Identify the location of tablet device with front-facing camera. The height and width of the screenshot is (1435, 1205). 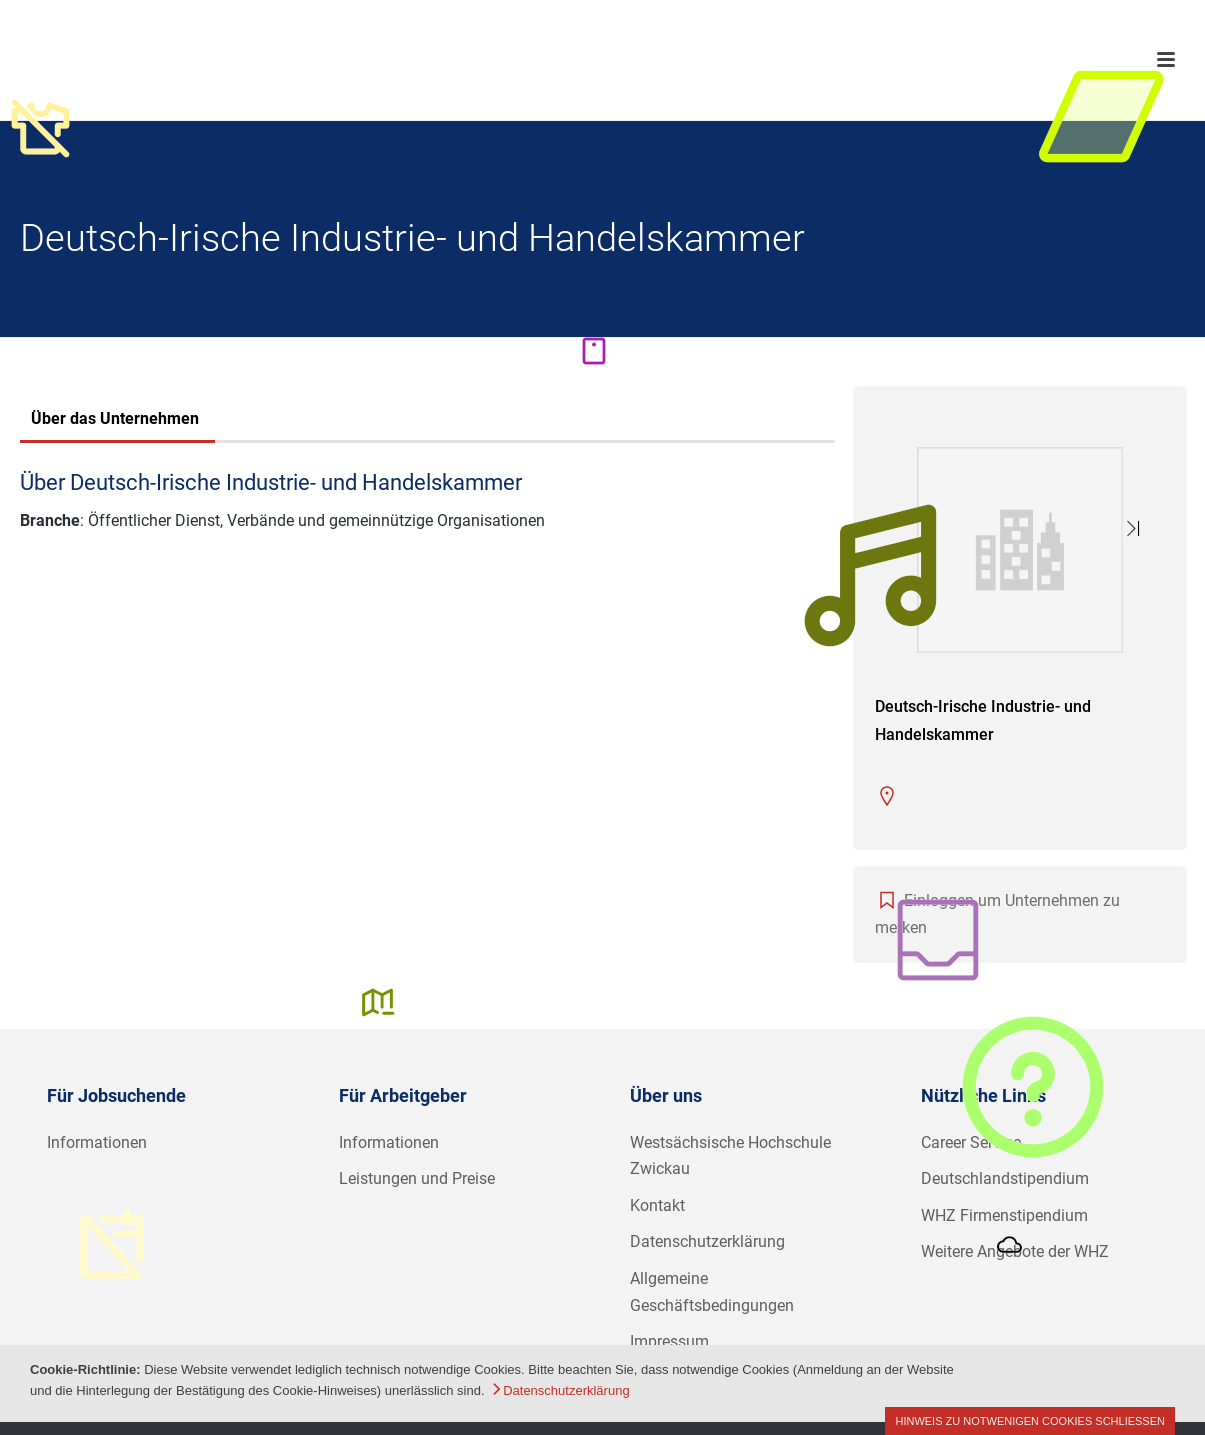
(594, 351).